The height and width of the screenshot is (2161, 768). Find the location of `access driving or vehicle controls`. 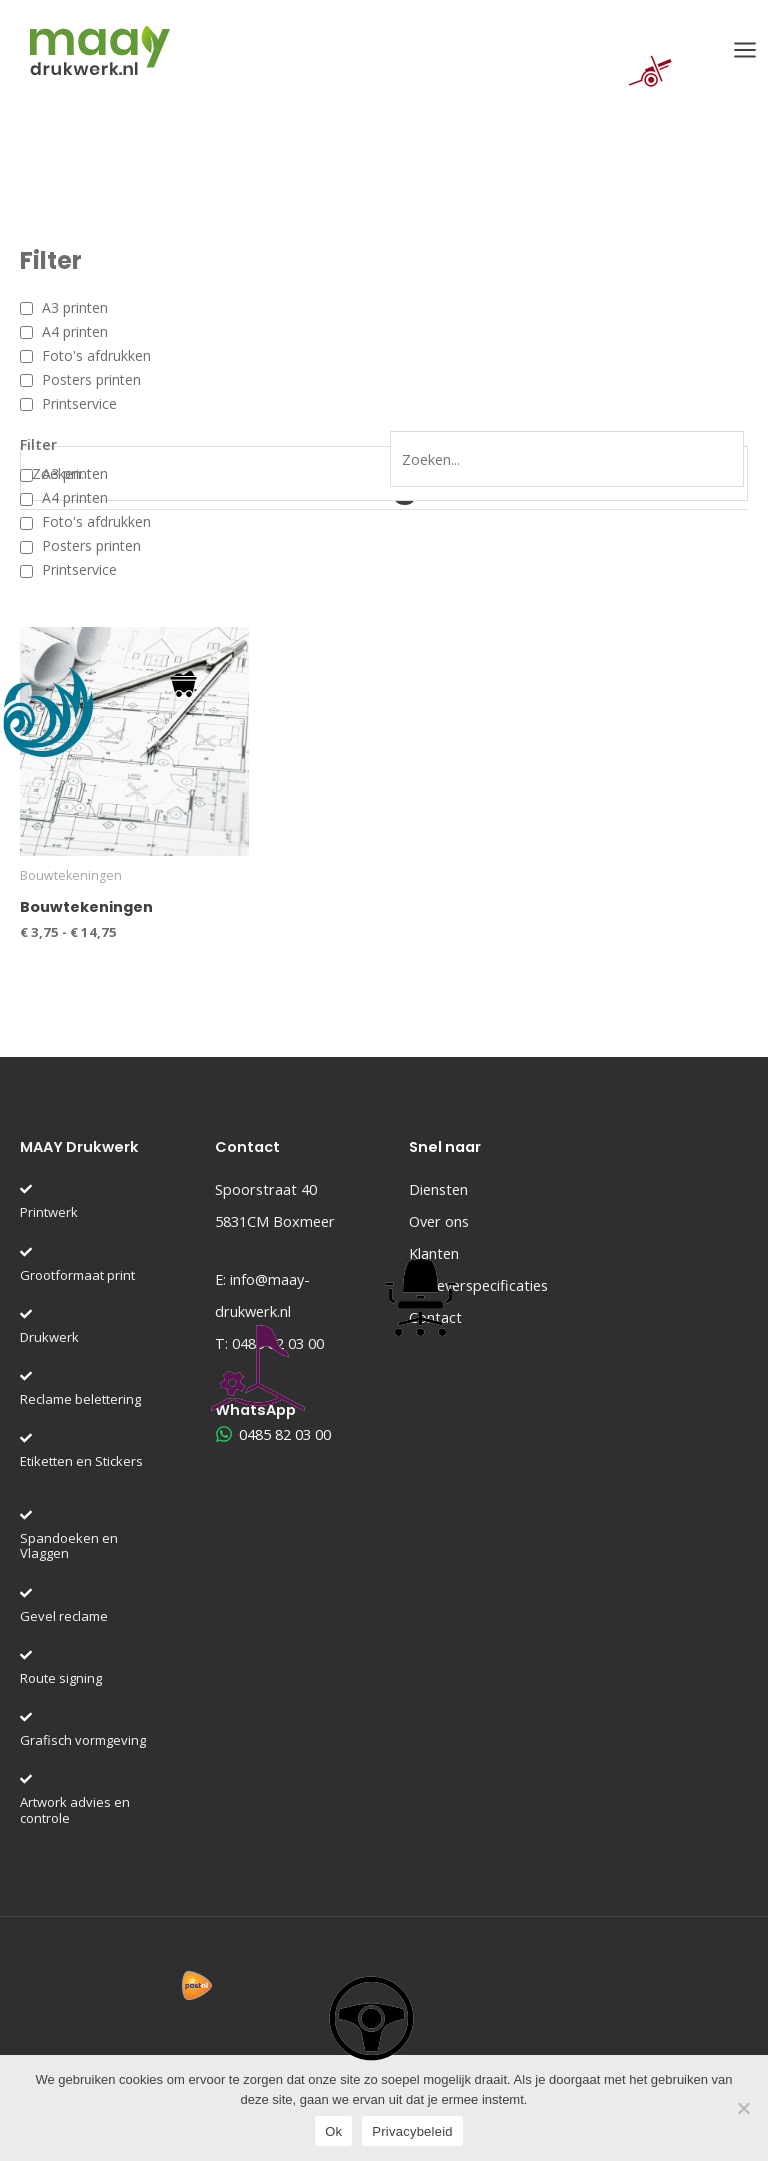

access driving or vehicle controls is located at coordinates (371, 2018).